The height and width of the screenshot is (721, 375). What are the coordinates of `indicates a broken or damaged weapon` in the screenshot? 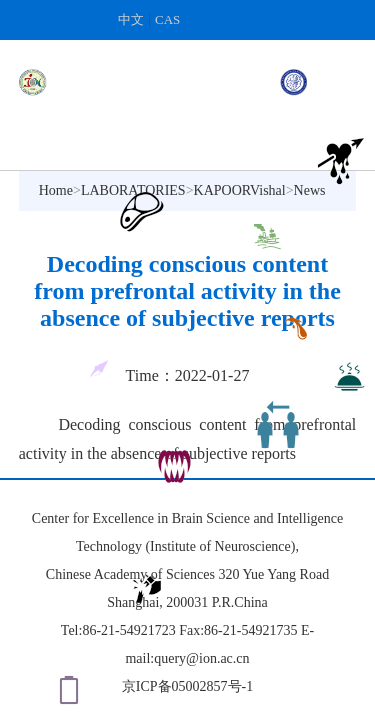 It's located at (146, 588).